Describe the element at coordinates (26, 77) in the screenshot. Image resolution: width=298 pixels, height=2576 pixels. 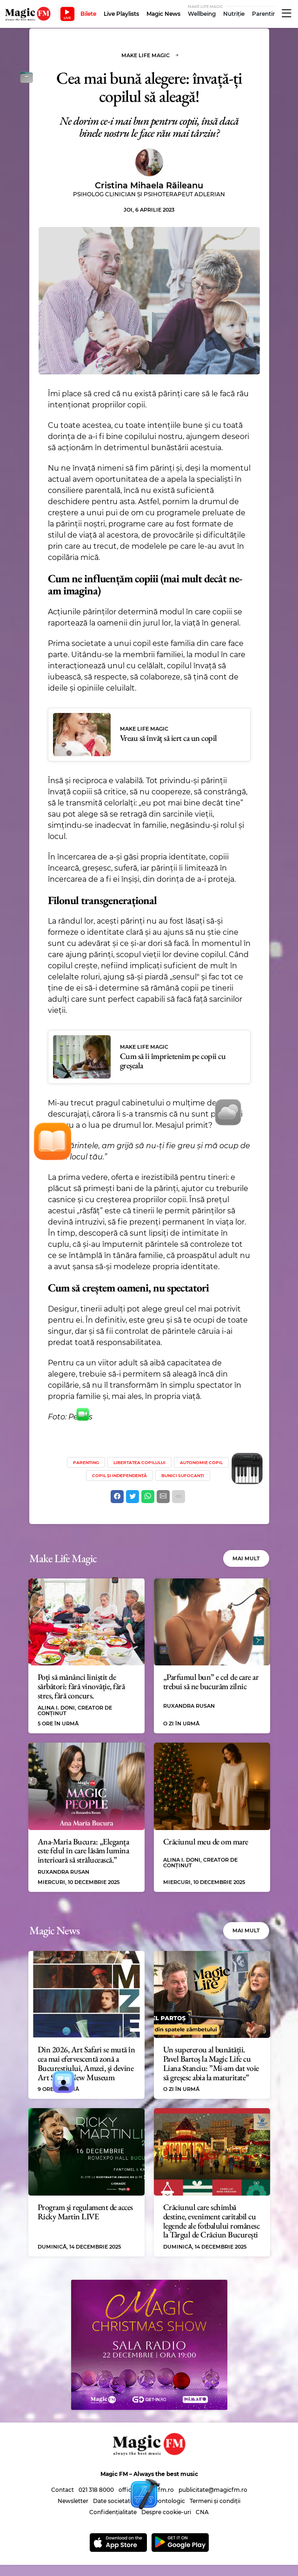
I see `open the nautilus file manager` at that location.